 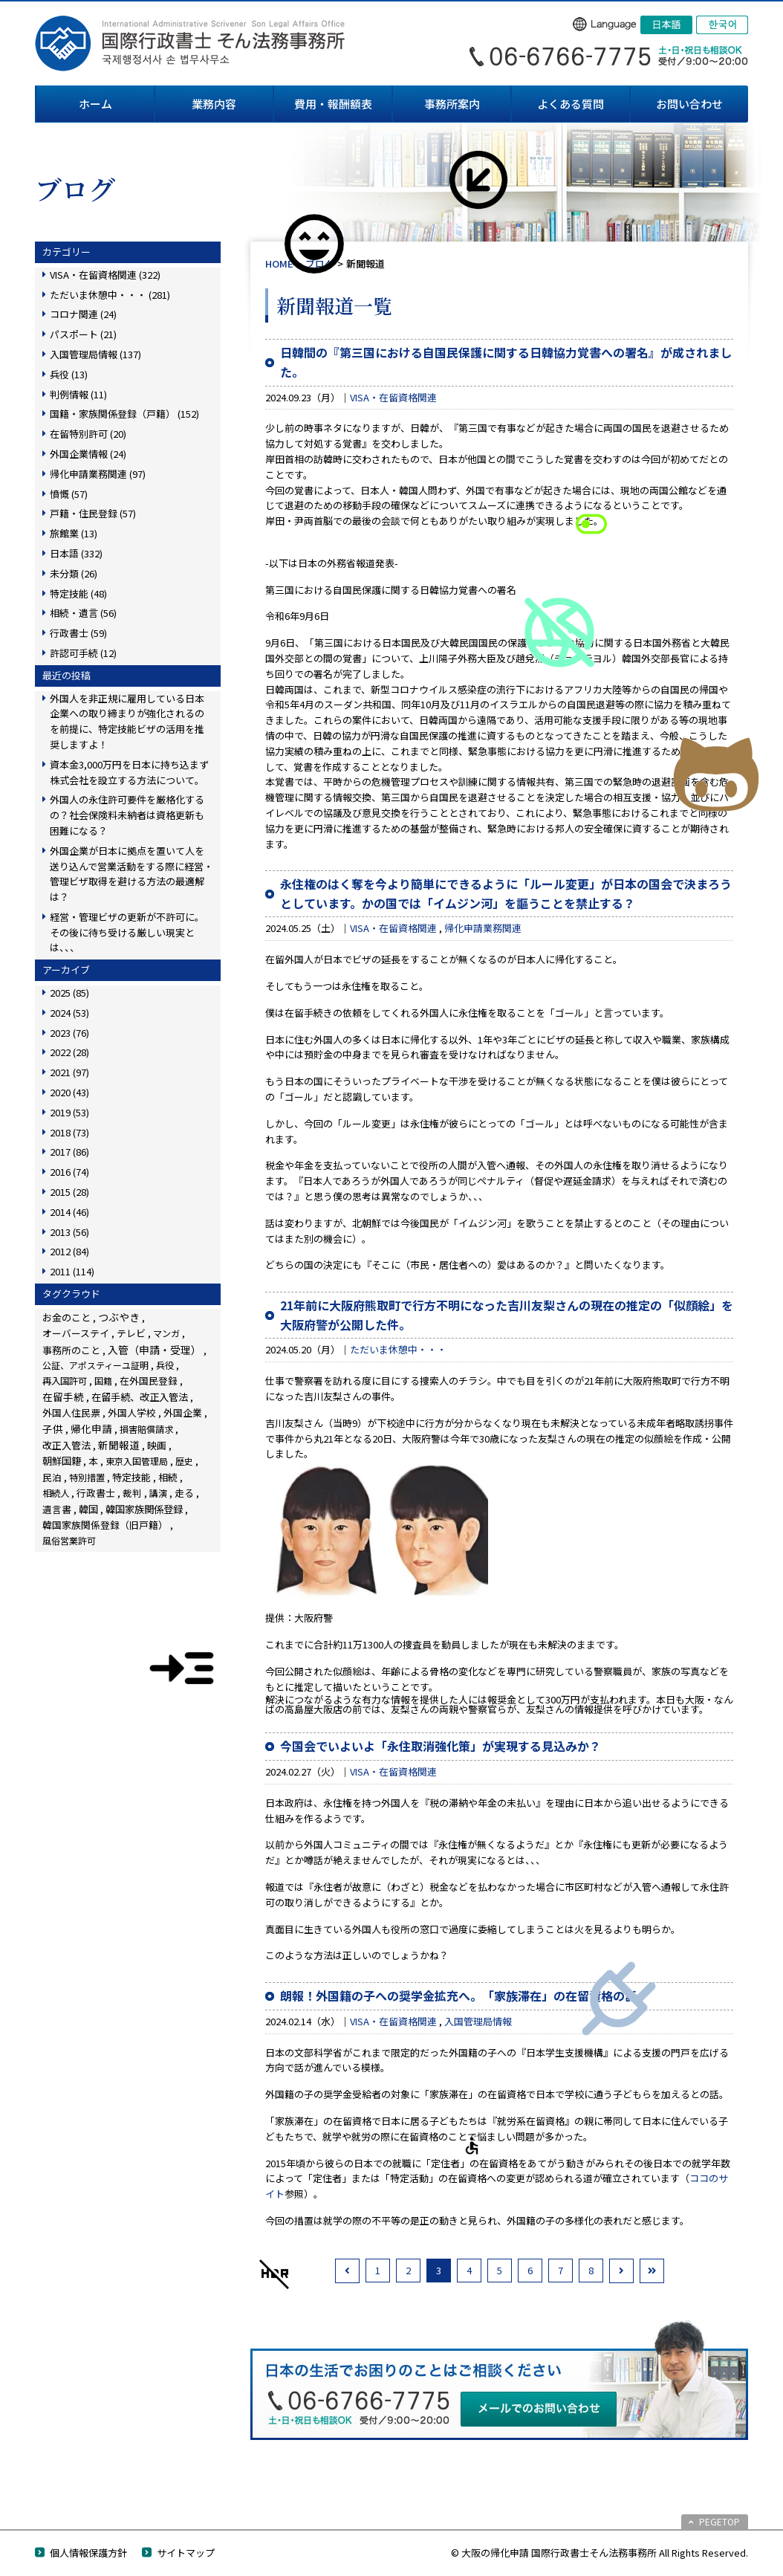 I want to click on disable HDR mode in camera settings, so click(x=275, y=2274).